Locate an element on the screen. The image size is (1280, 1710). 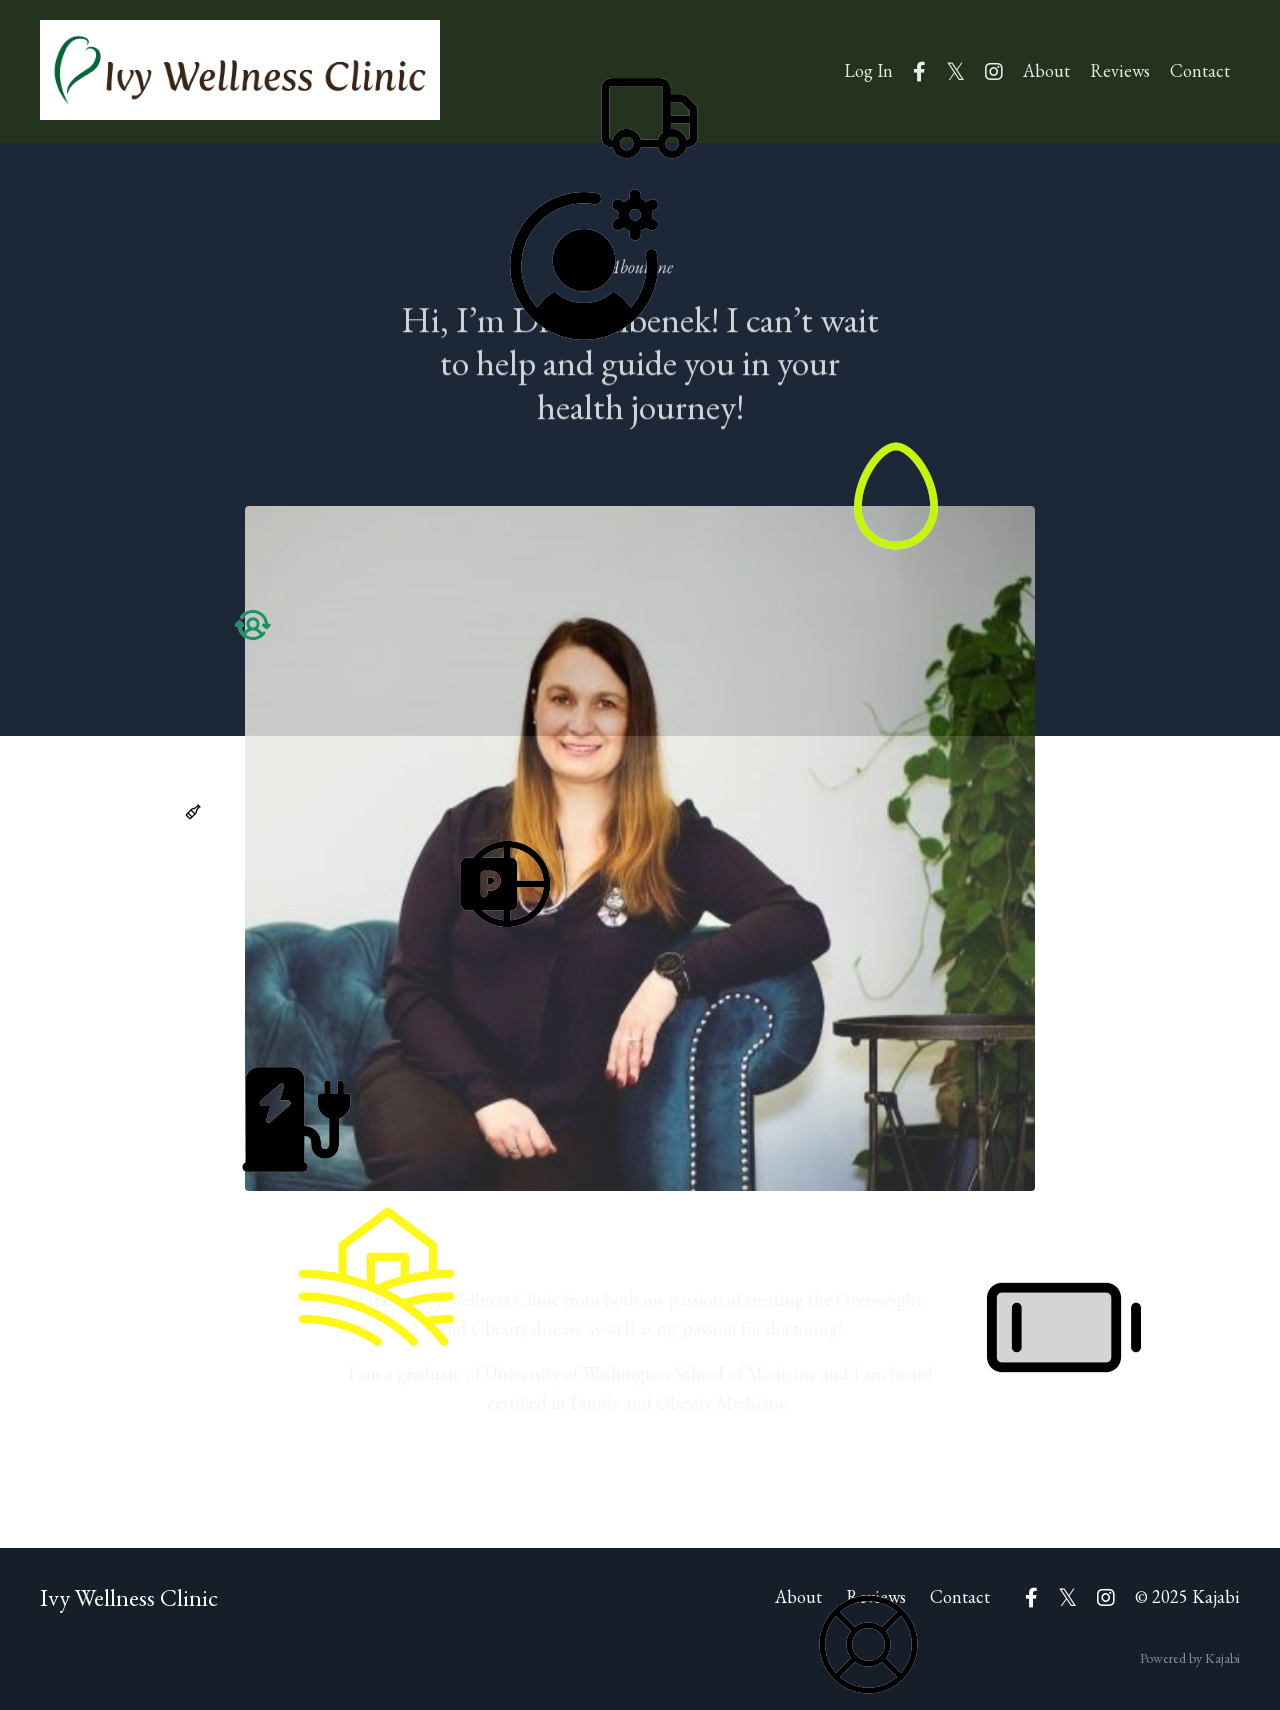
access farm or agricultural settings is located at coordinates (376, 1279).